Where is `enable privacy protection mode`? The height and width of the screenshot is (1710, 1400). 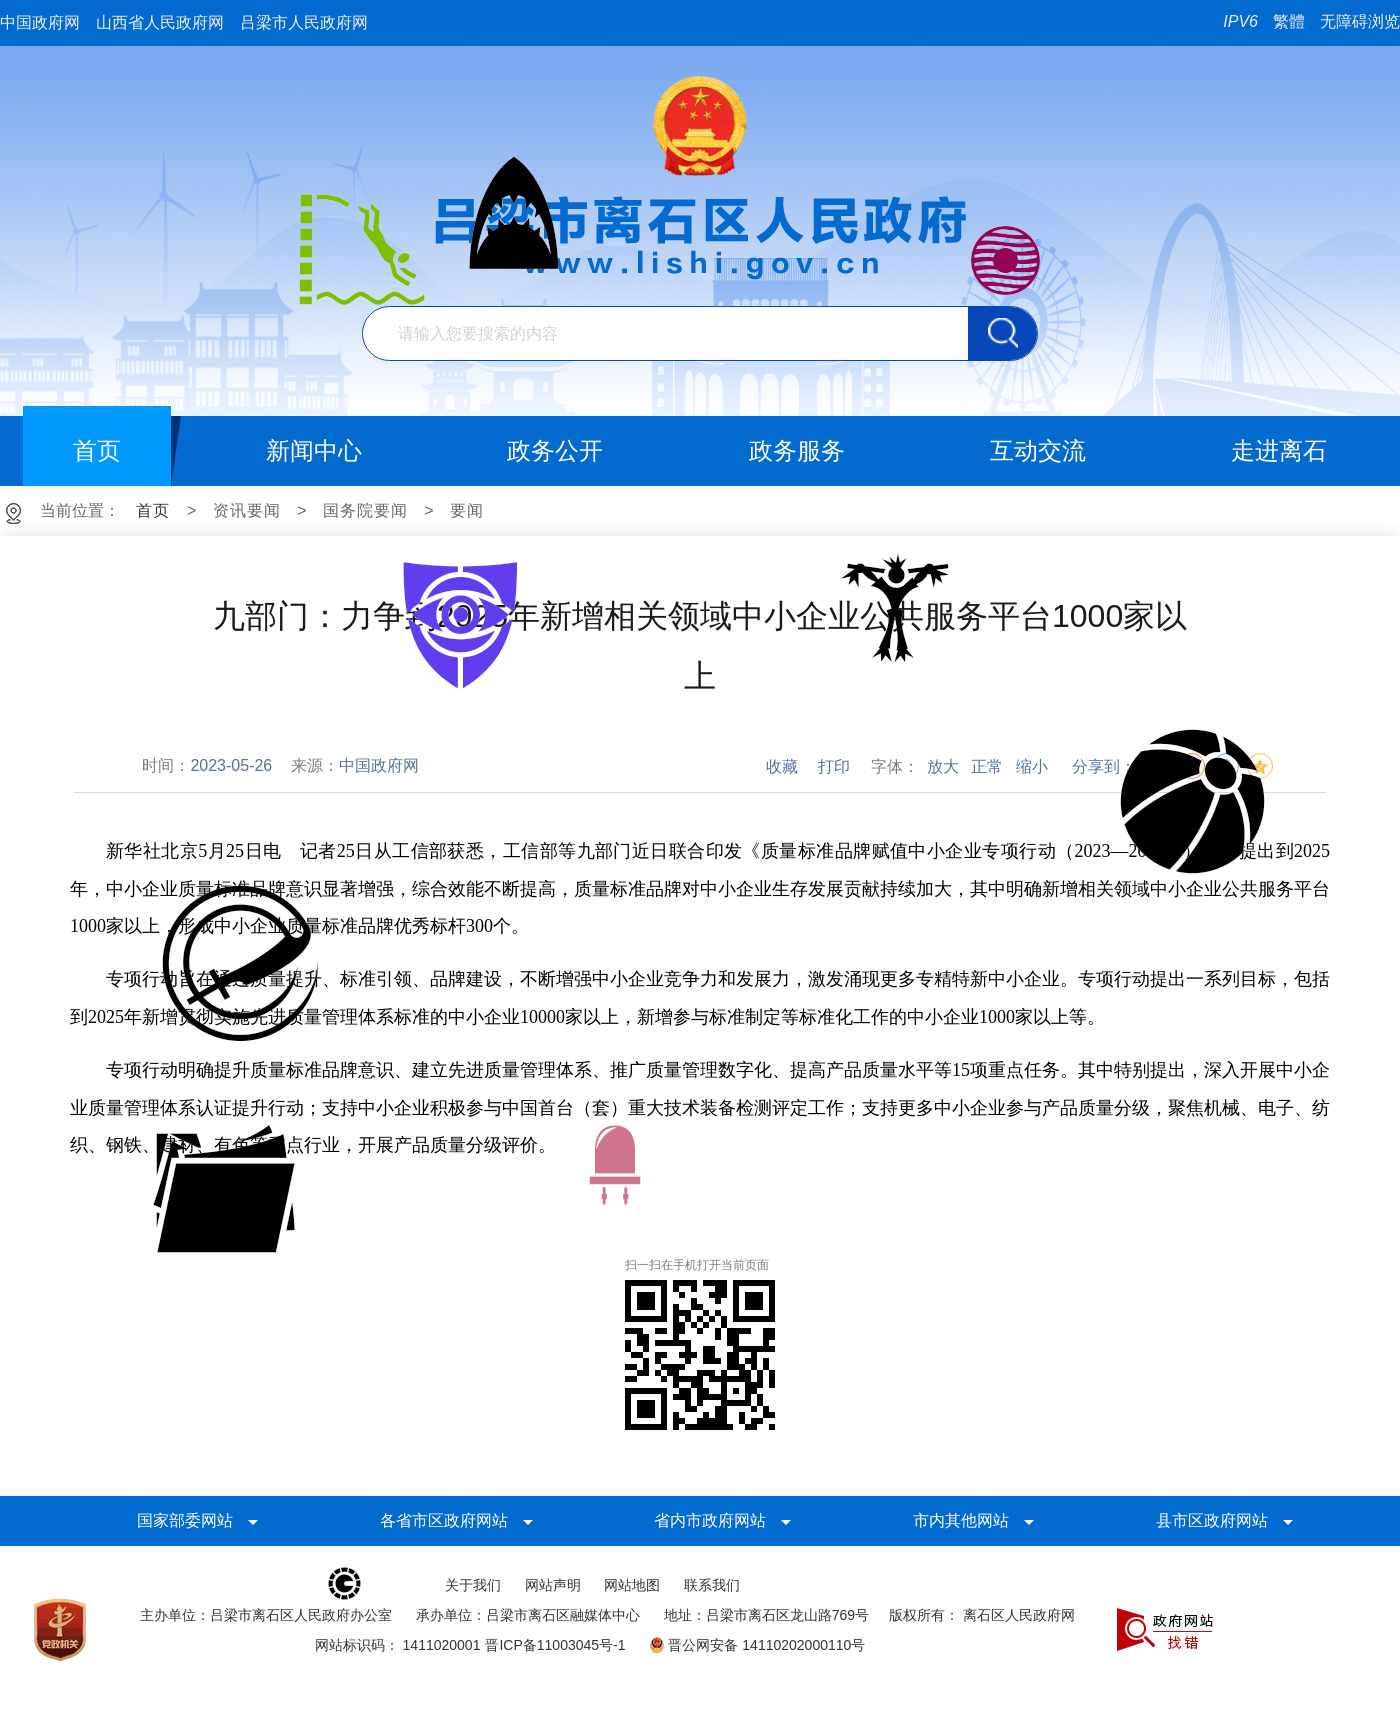 enable privacy protection mode is located at coordinates (460, 626).